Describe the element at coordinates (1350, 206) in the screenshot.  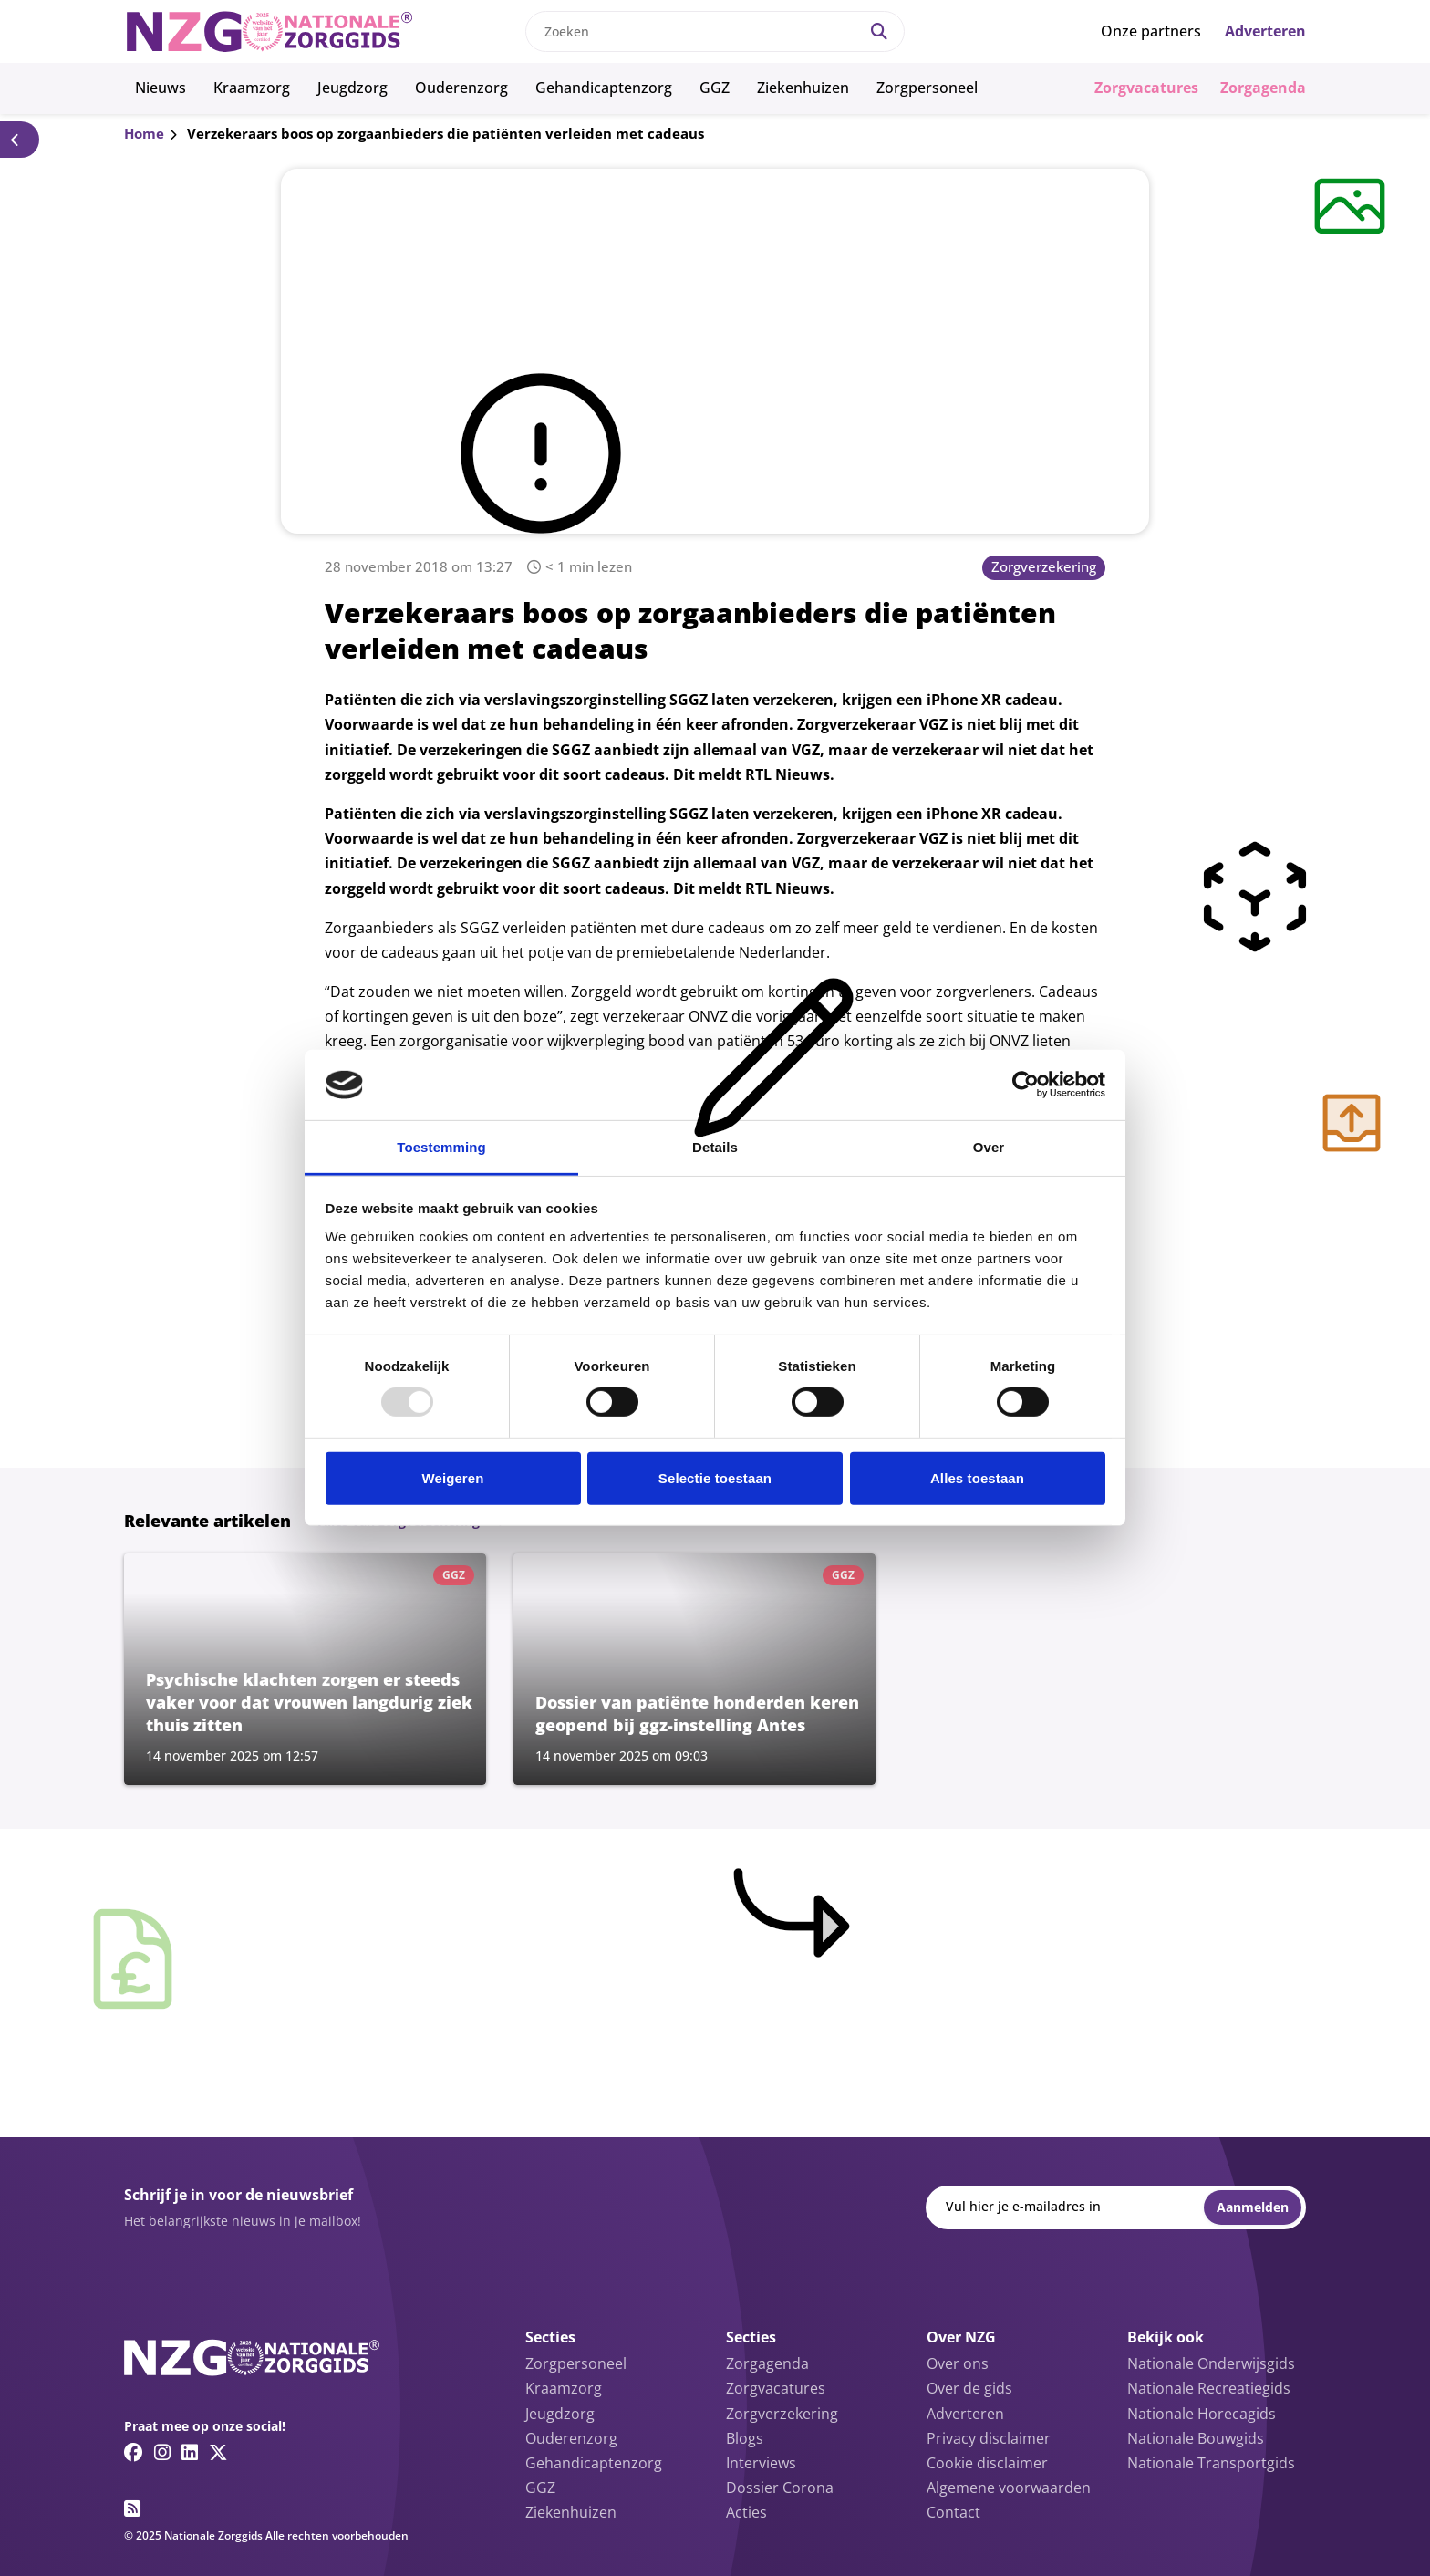
I see `view photo or image` at that location.